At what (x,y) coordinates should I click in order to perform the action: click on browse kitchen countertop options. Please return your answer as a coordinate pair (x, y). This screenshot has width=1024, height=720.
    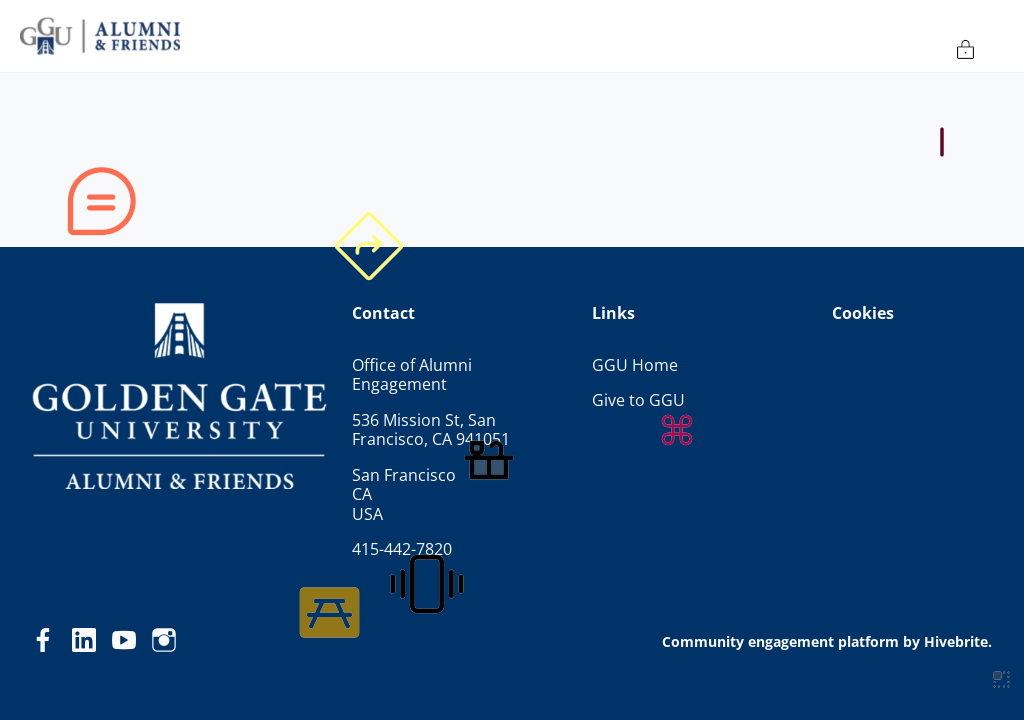
    Looking at the image, I should click on (489, 460).